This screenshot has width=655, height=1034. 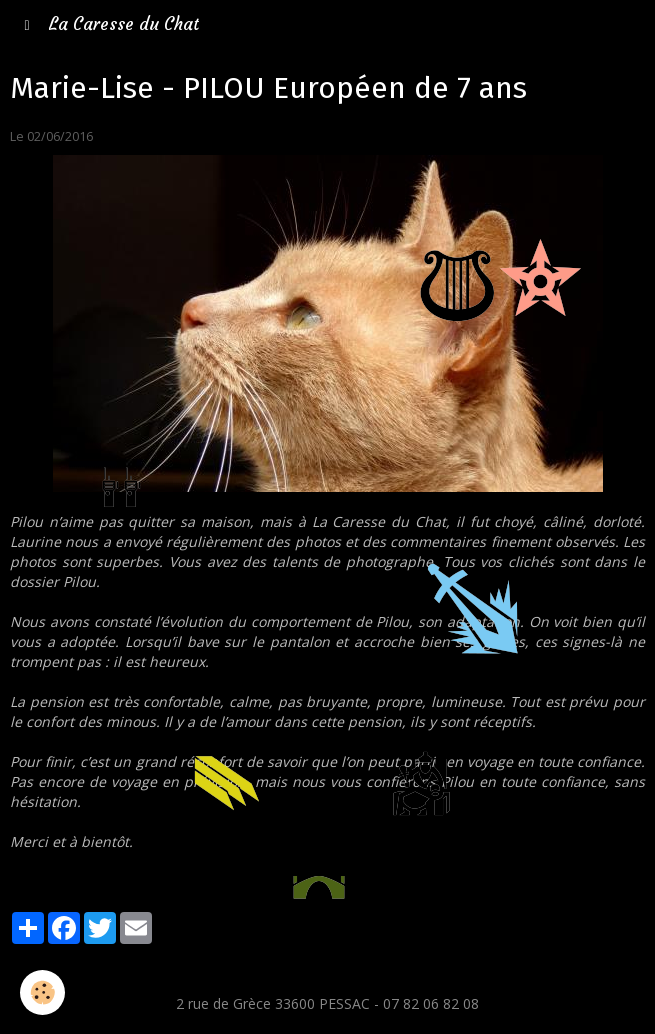 What do you see at coordinates (540, 277) in the screenshot?
I see `throwing star weapon in a game inventory` at bounding box center [540, 277].